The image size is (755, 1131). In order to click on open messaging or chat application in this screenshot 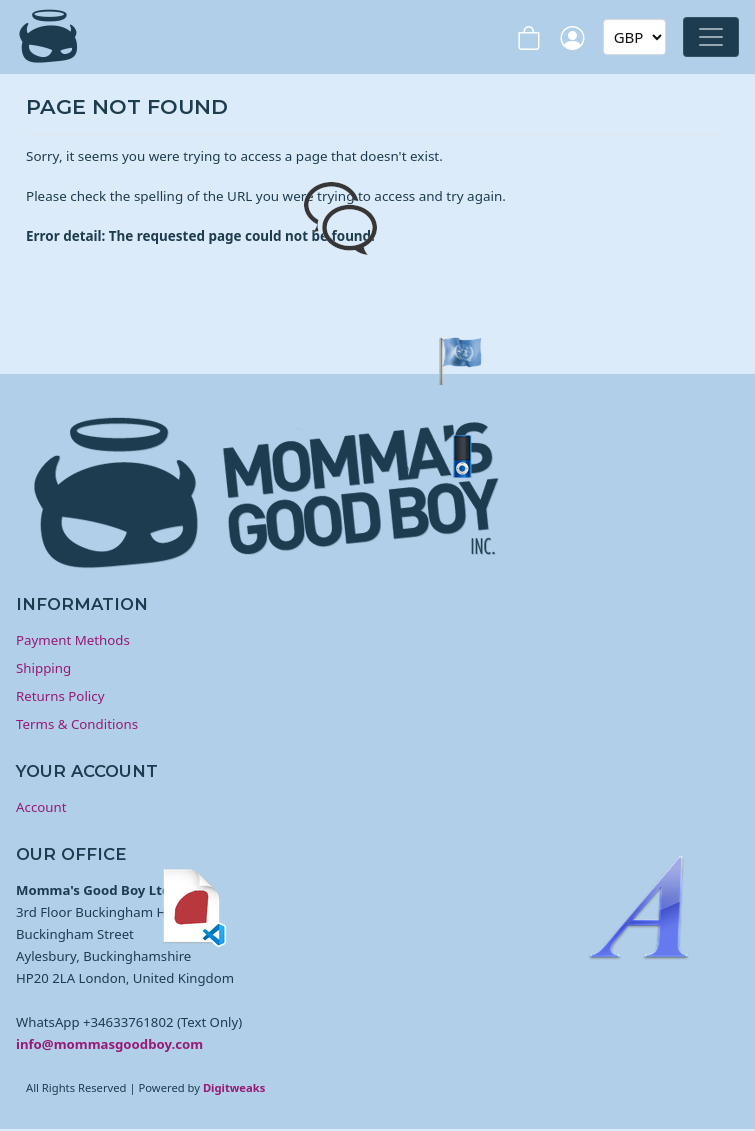, I will do `click(340, 218)`.